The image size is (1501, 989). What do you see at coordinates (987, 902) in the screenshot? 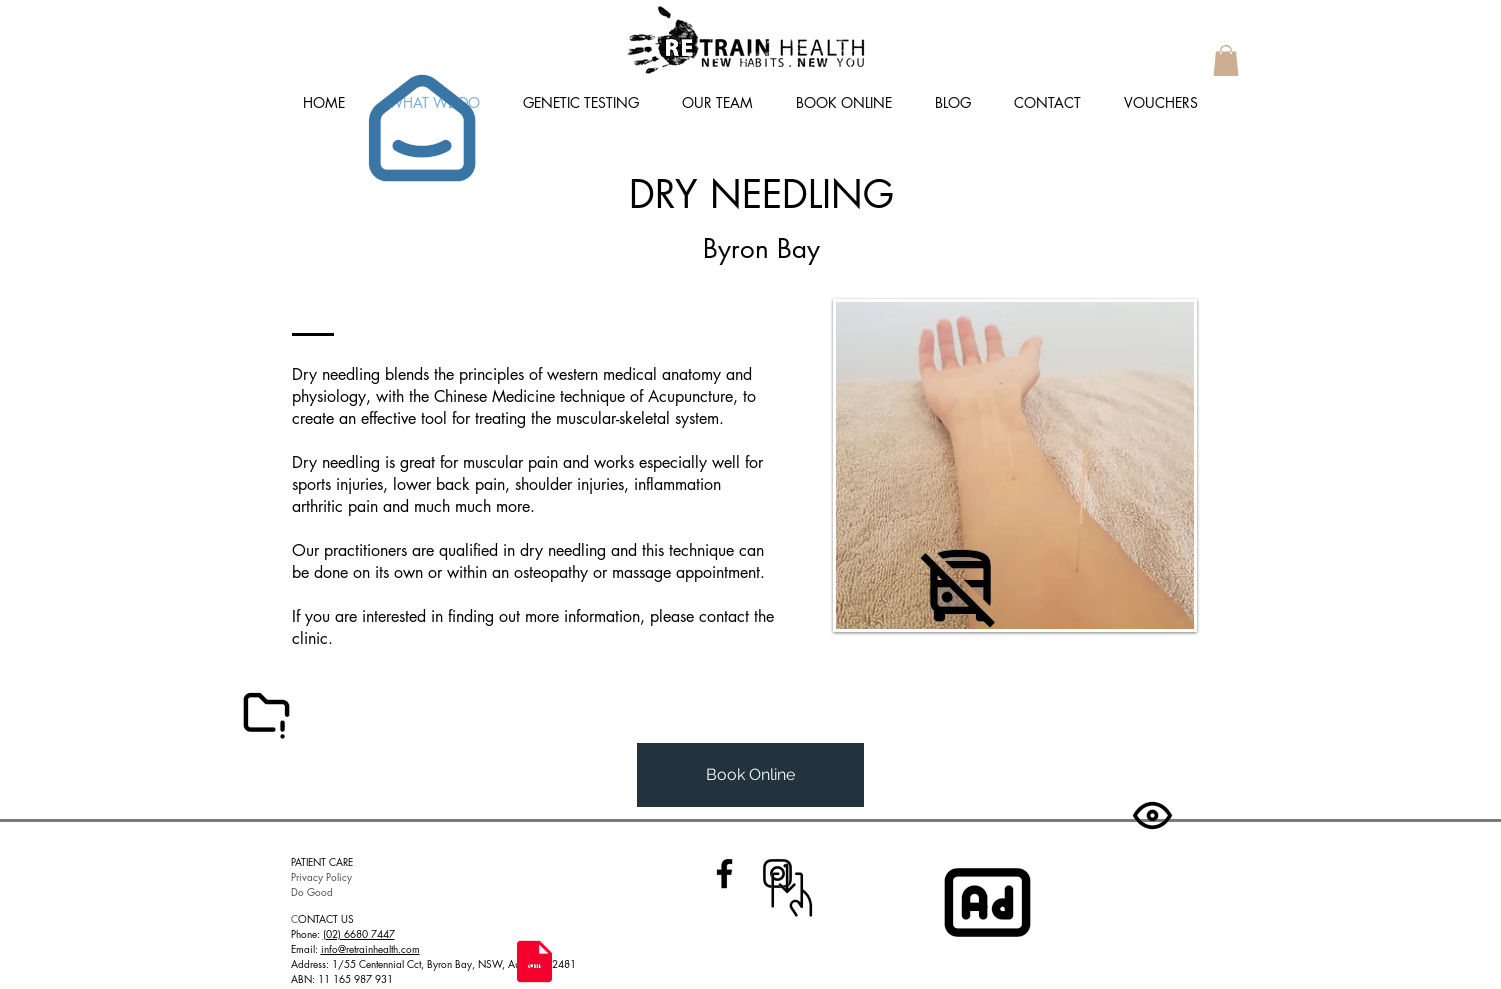
I see `indicates sponsored or advertising content` at bounding box center [987, 902].